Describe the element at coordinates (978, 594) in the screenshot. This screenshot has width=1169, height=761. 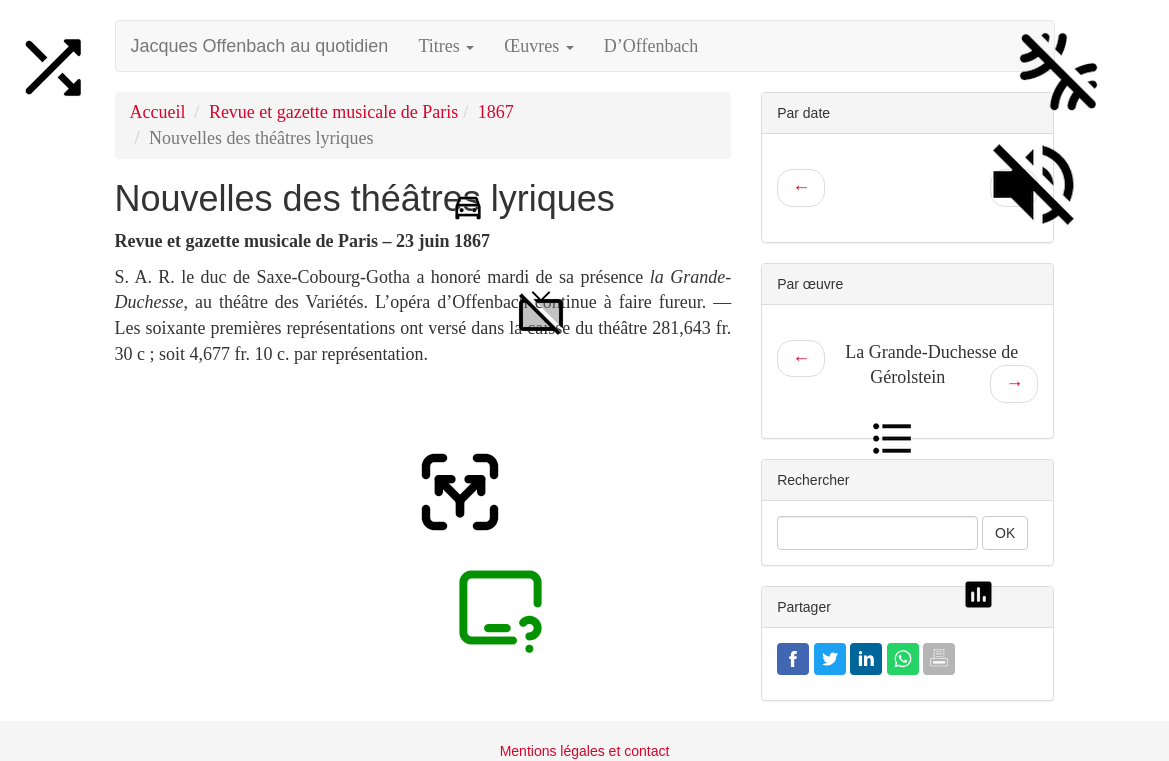
I see `view analytics and reports` at that location.